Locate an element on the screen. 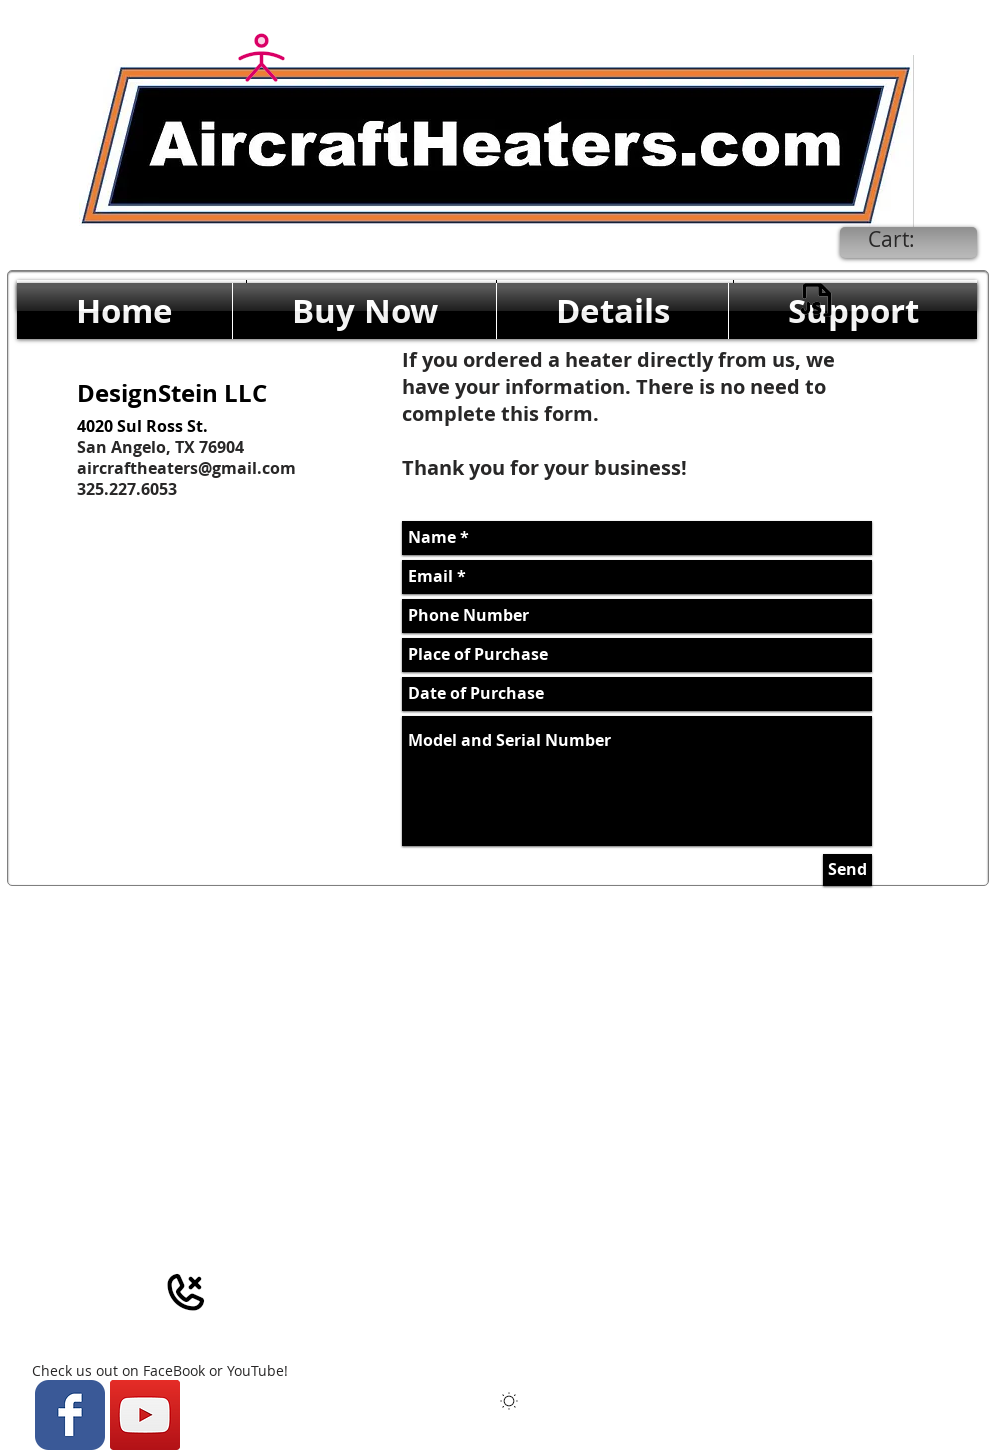 Image resolution: width=994 pixels, height=1452 pixels. javascript file in a project directory is located at coordinates (817, 300).